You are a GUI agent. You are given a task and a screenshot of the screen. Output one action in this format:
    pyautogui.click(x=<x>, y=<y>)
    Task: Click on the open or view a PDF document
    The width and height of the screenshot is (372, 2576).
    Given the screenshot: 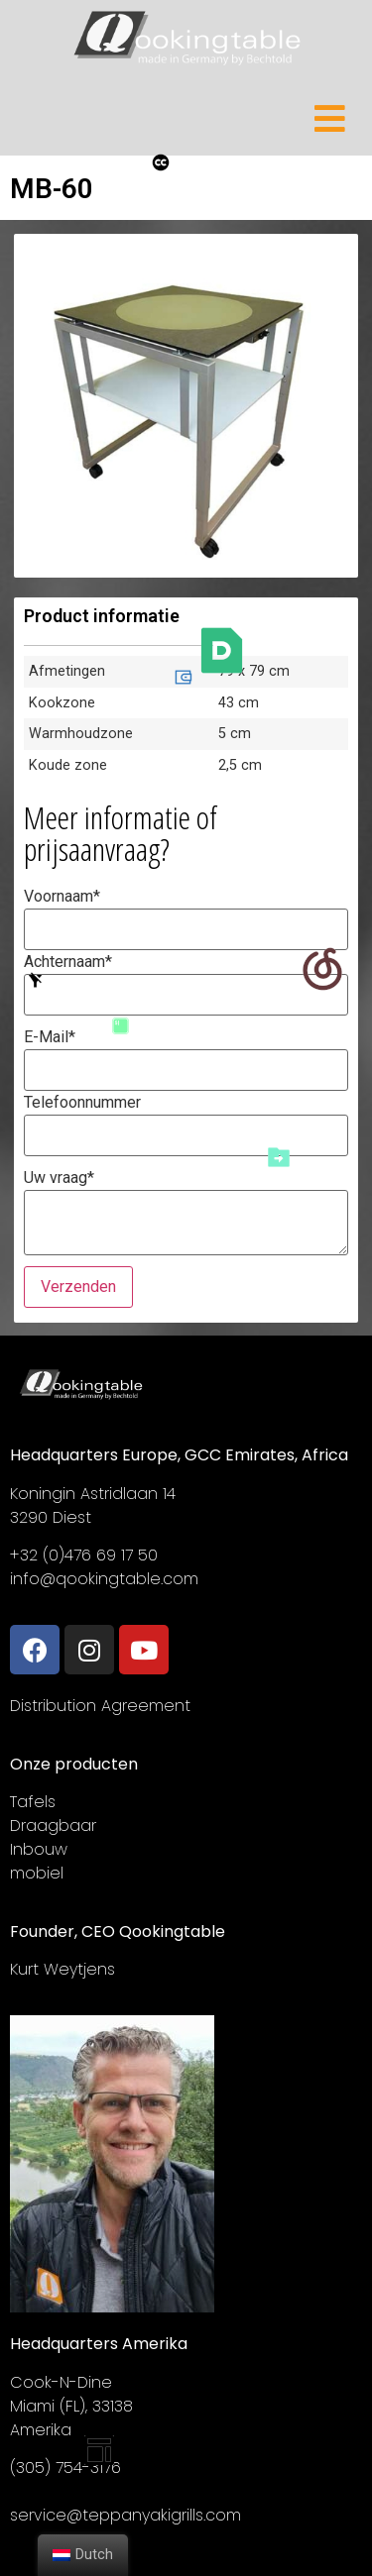 What is the action you would take?
    pyautogui.click(x=221, y=650)
    